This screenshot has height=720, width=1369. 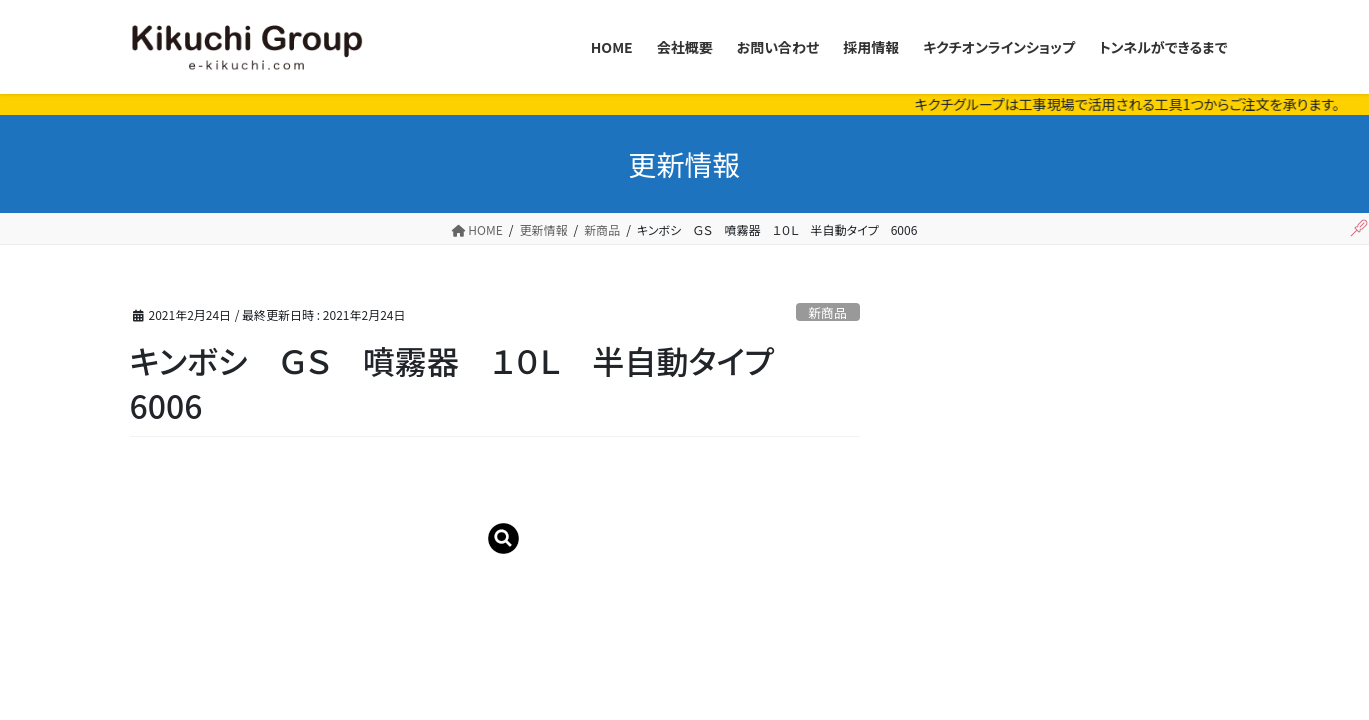 I want to click on tap to search, so click(x=503, y=538).